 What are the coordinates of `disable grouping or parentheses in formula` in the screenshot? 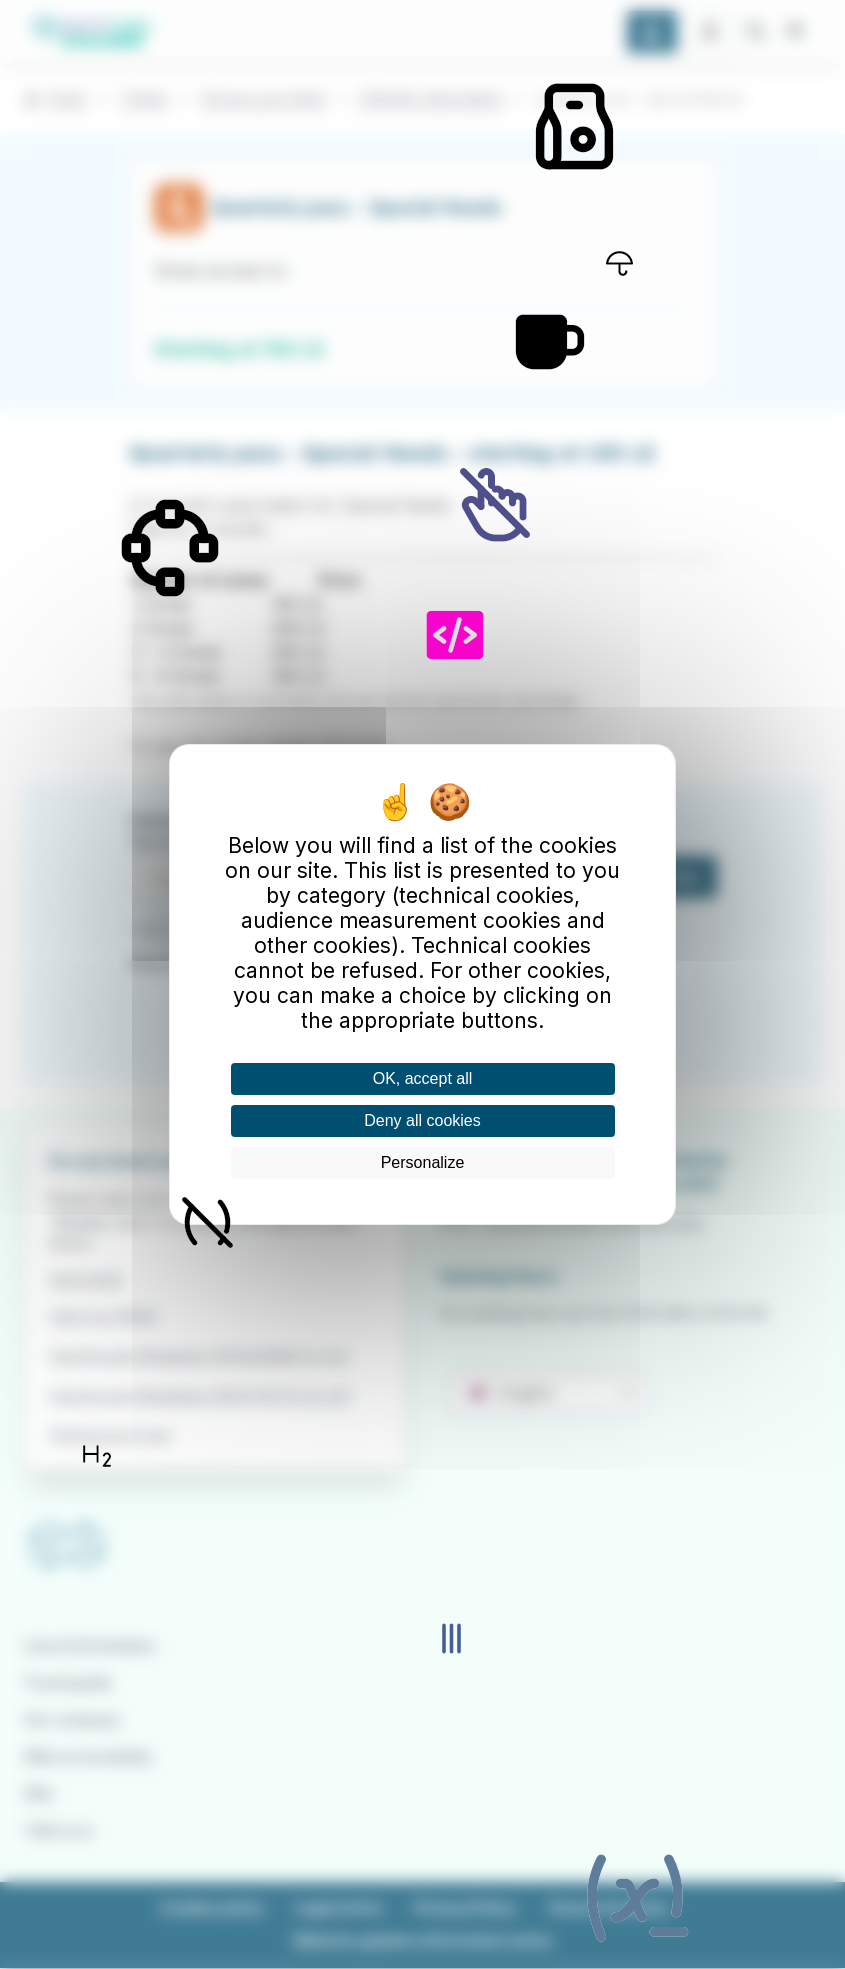 It's located at (207, 1222).